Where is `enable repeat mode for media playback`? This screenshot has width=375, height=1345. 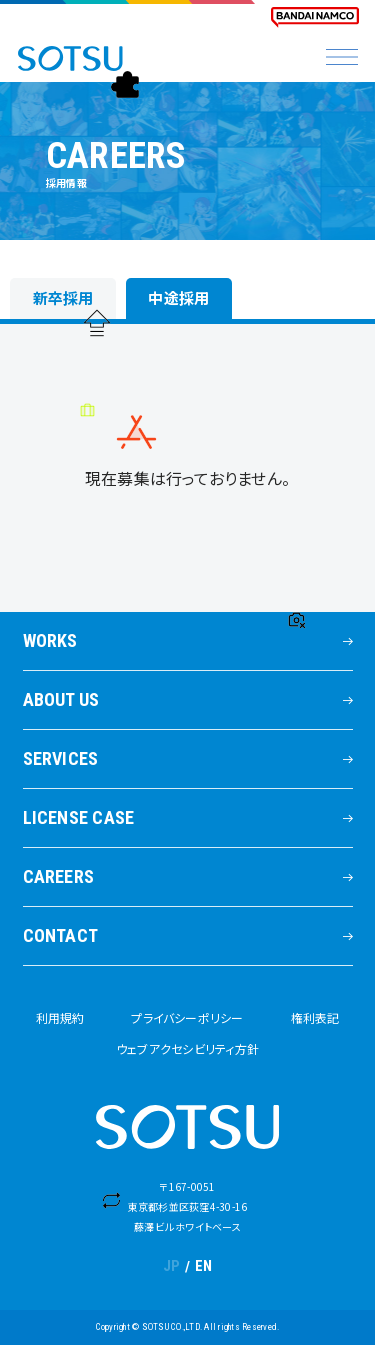
enable repeat mode for media playback is located at coordinates (111, 1200).